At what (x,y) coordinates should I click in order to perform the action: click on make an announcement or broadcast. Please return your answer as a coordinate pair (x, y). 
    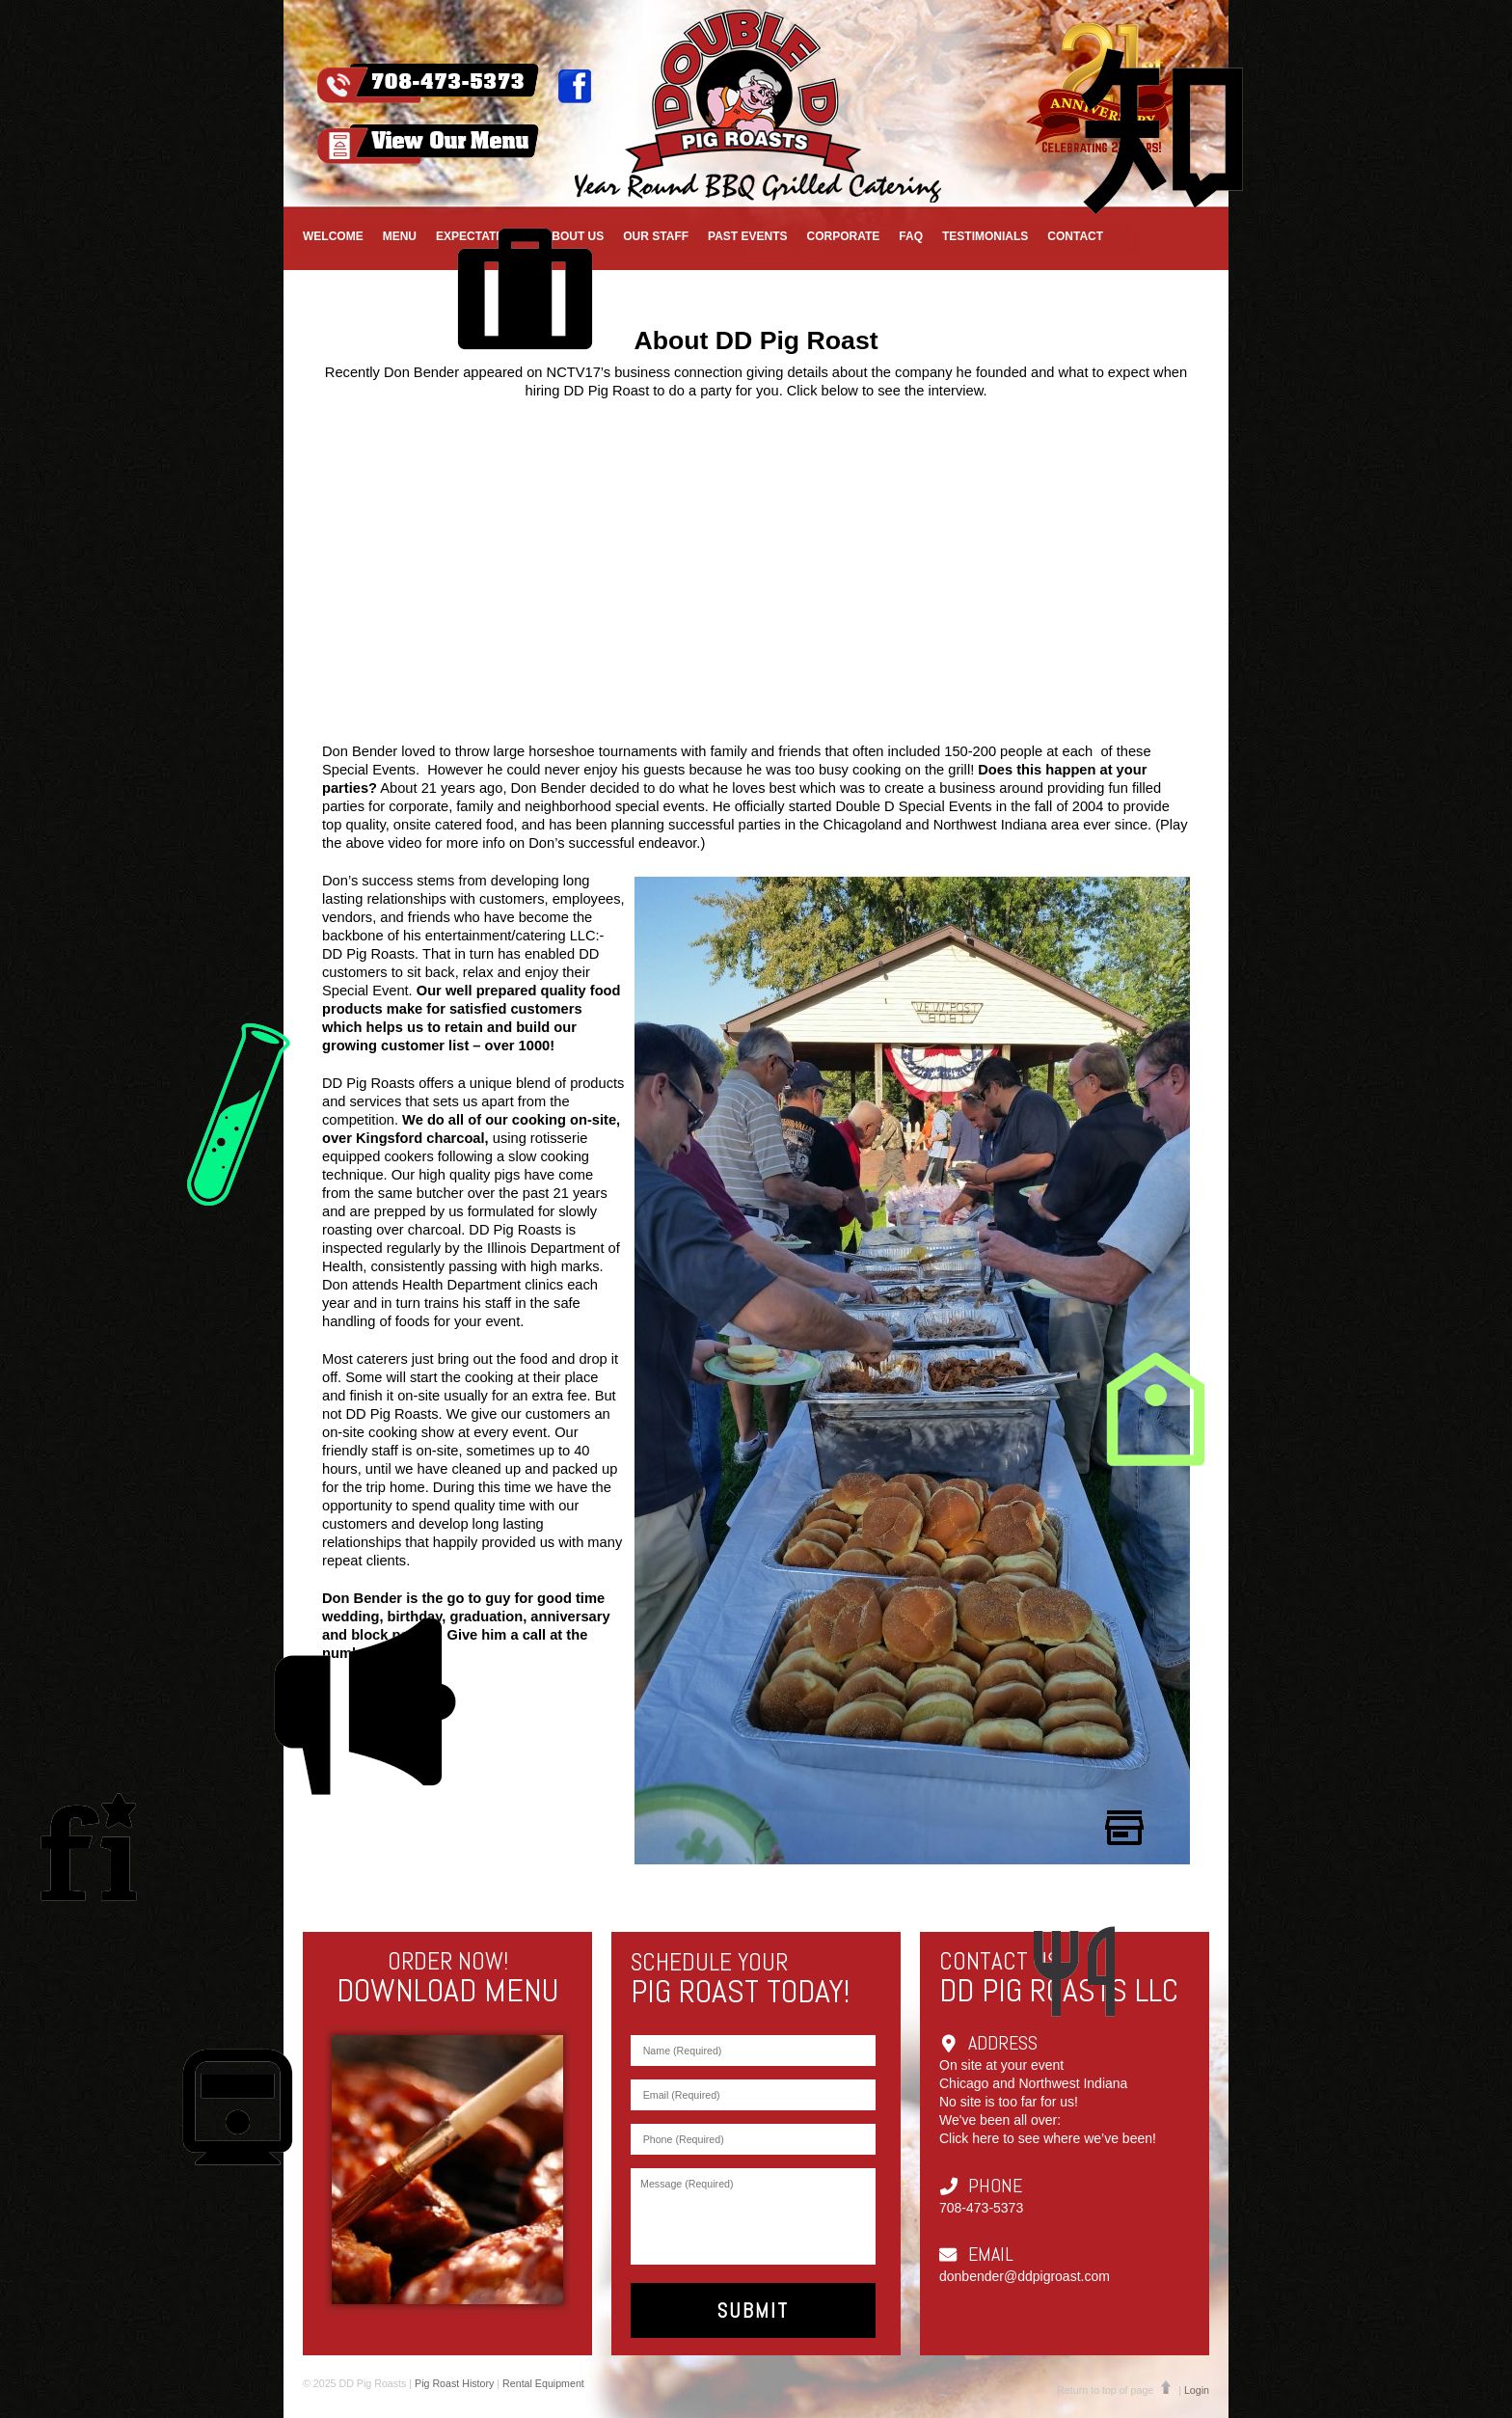
    Looking at the image, I should click on (358, 1701).